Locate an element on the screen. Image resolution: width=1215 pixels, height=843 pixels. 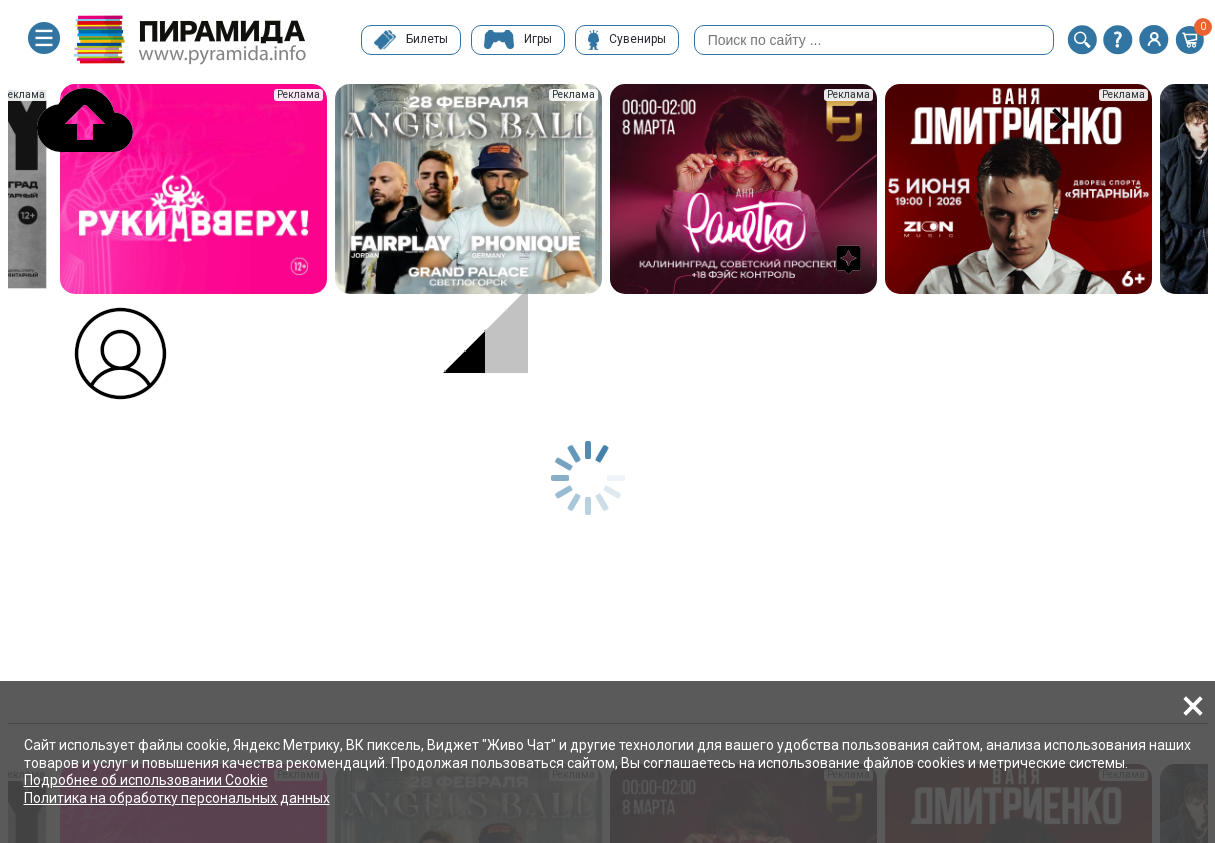
indicates weak cellular signal strength is located at coordinates (485, 330).